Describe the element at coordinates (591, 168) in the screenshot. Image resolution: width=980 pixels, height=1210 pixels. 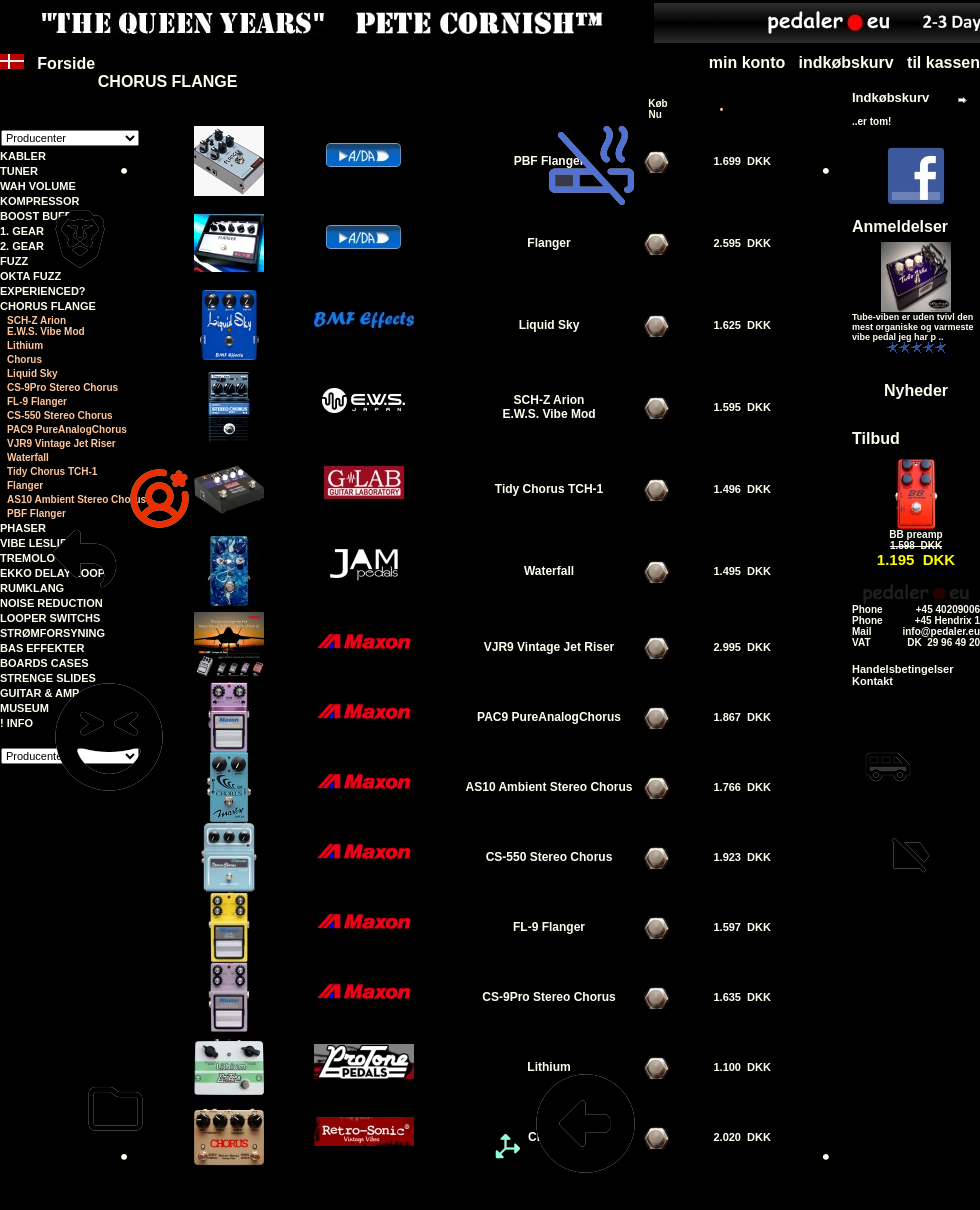
I see `indicates a no smoking area` at that location.